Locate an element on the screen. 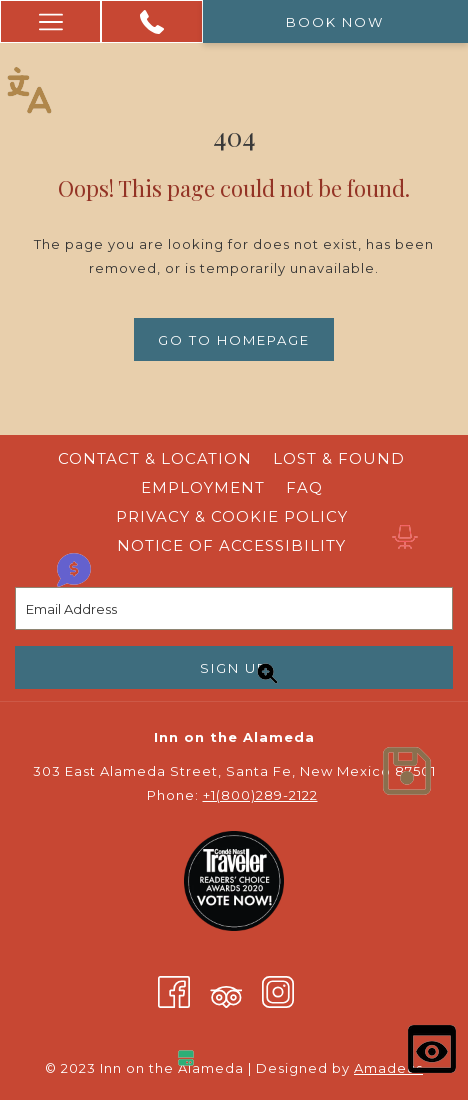 The width and height of the screenshot is (468, 1100). preview content before publishing is located at coordinates (432, 1049).